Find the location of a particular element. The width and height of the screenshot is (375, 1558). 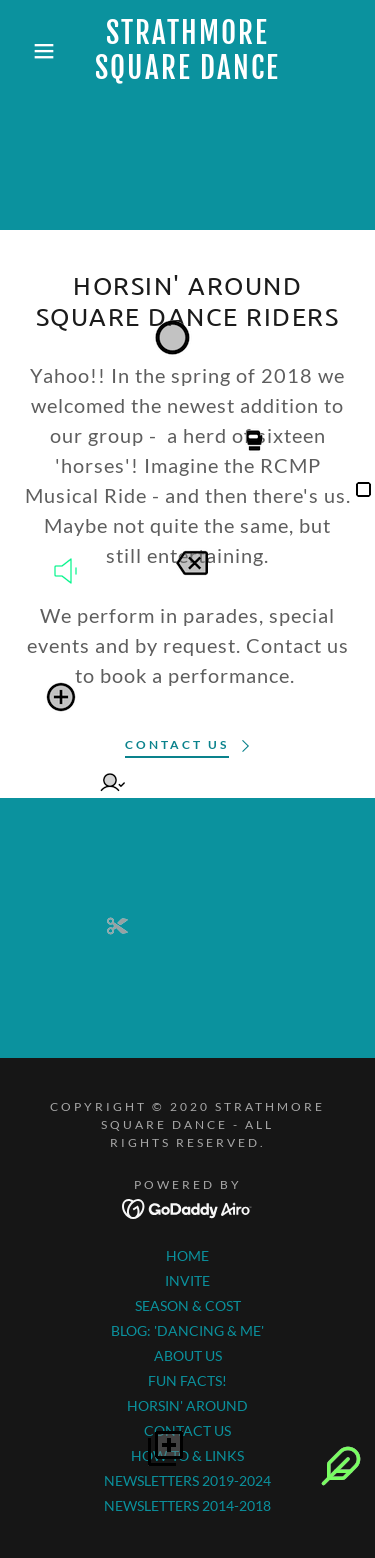

add a new item is located at coordinates (61, 697).